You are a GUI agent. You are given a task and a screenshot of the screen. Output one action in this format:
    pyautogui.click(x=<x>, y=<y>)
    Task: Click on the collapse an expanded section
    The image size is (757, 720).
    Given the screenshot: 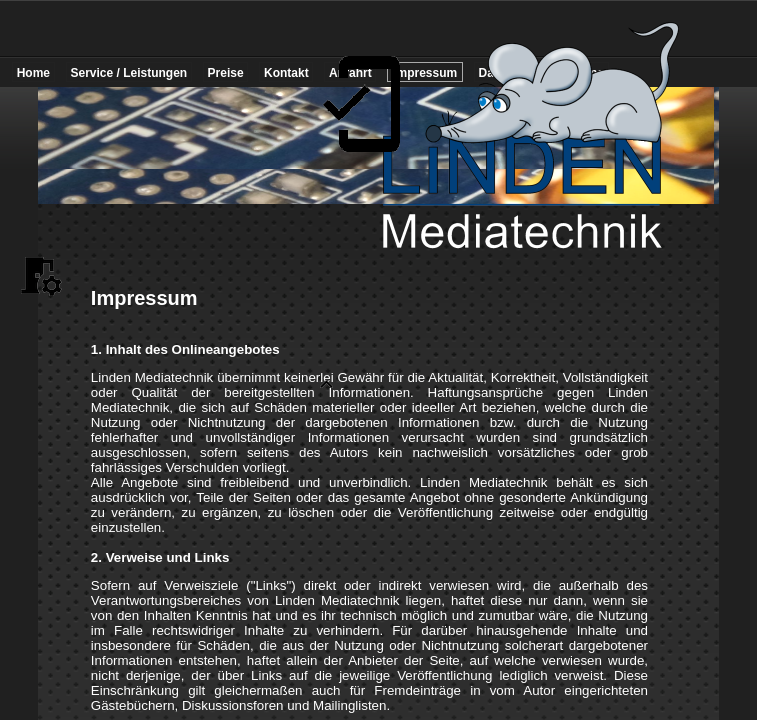 What is the action you would take?
    pyautogui.click(x=326, y=384)
    